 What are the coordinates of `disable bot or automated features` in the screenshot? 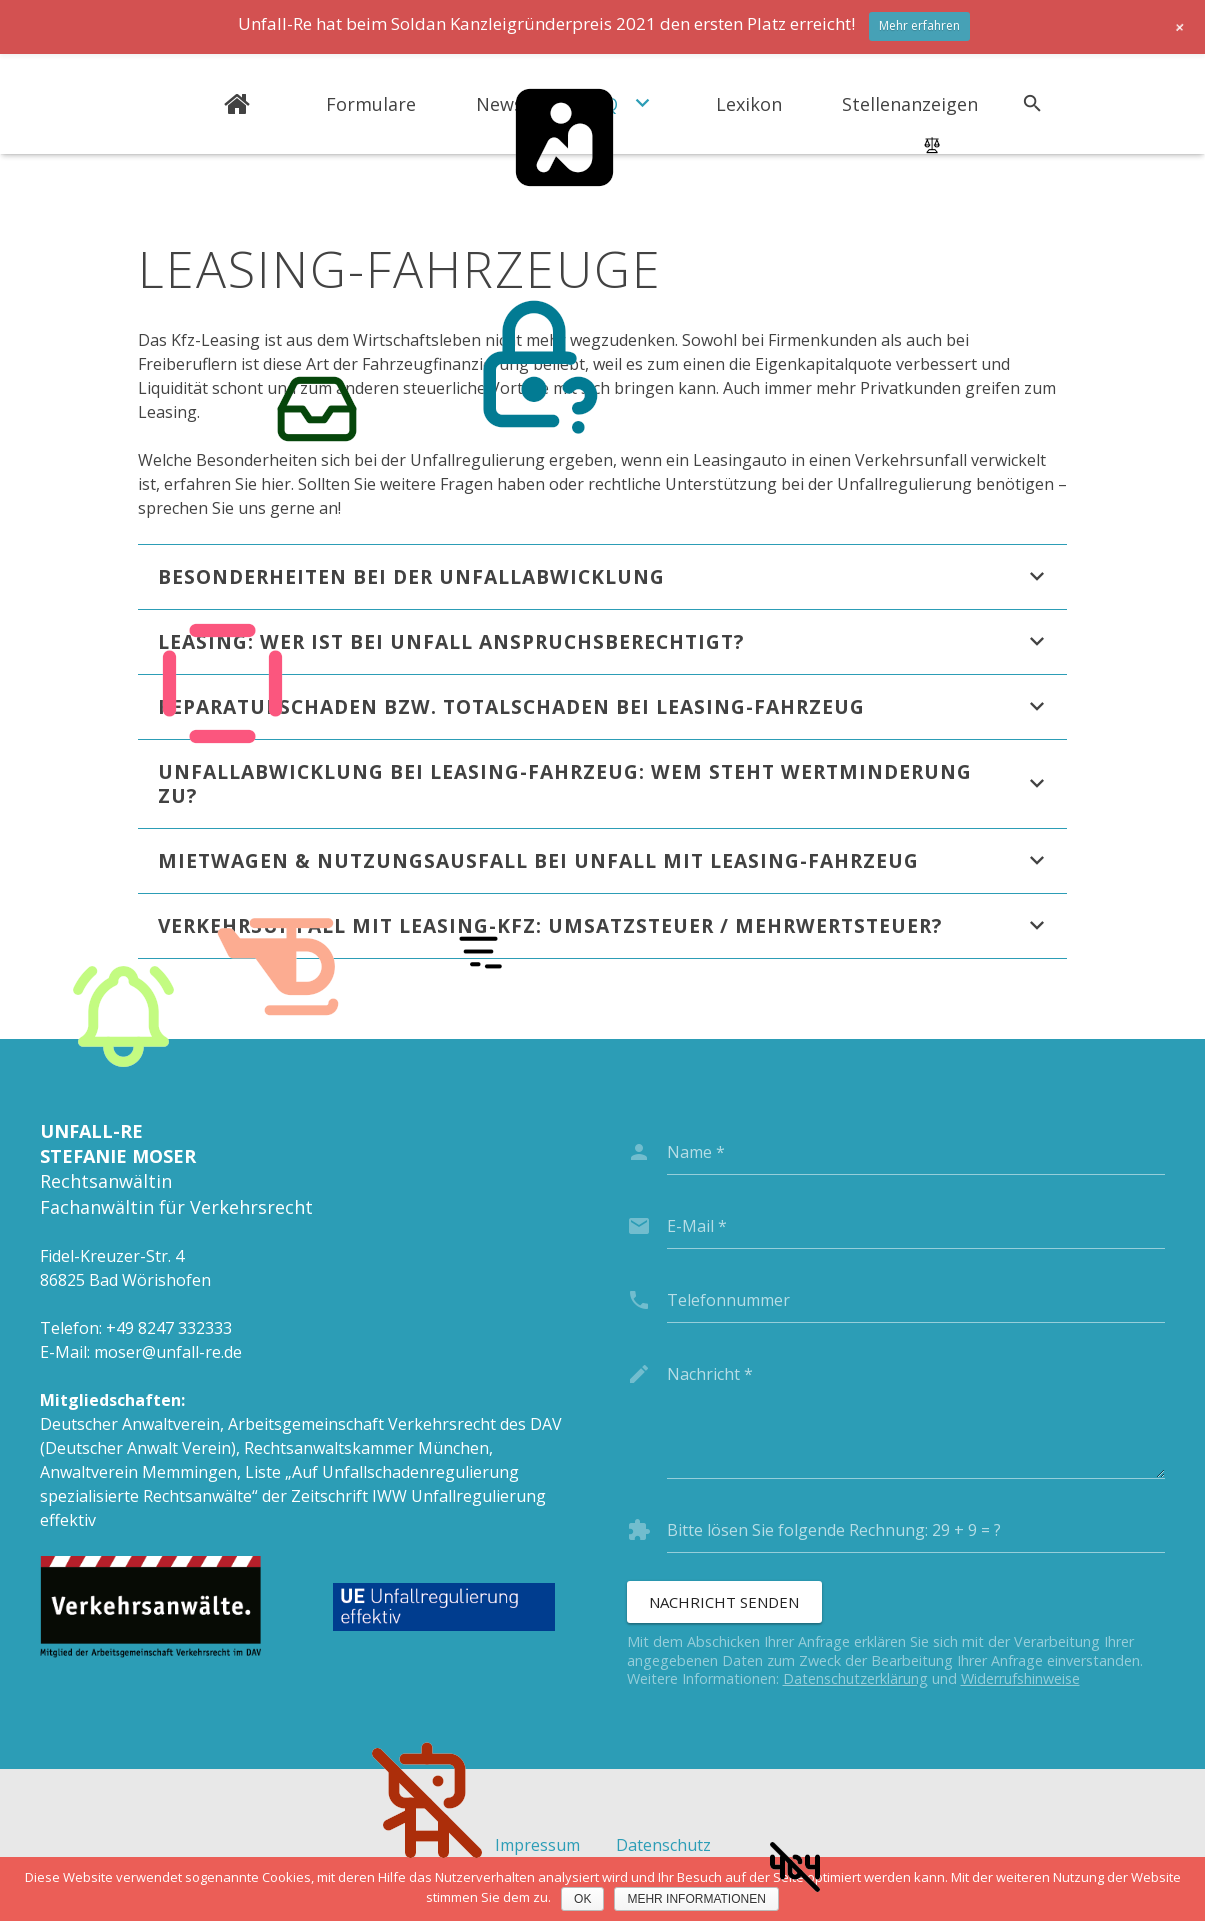 It's located at (427, 1803).